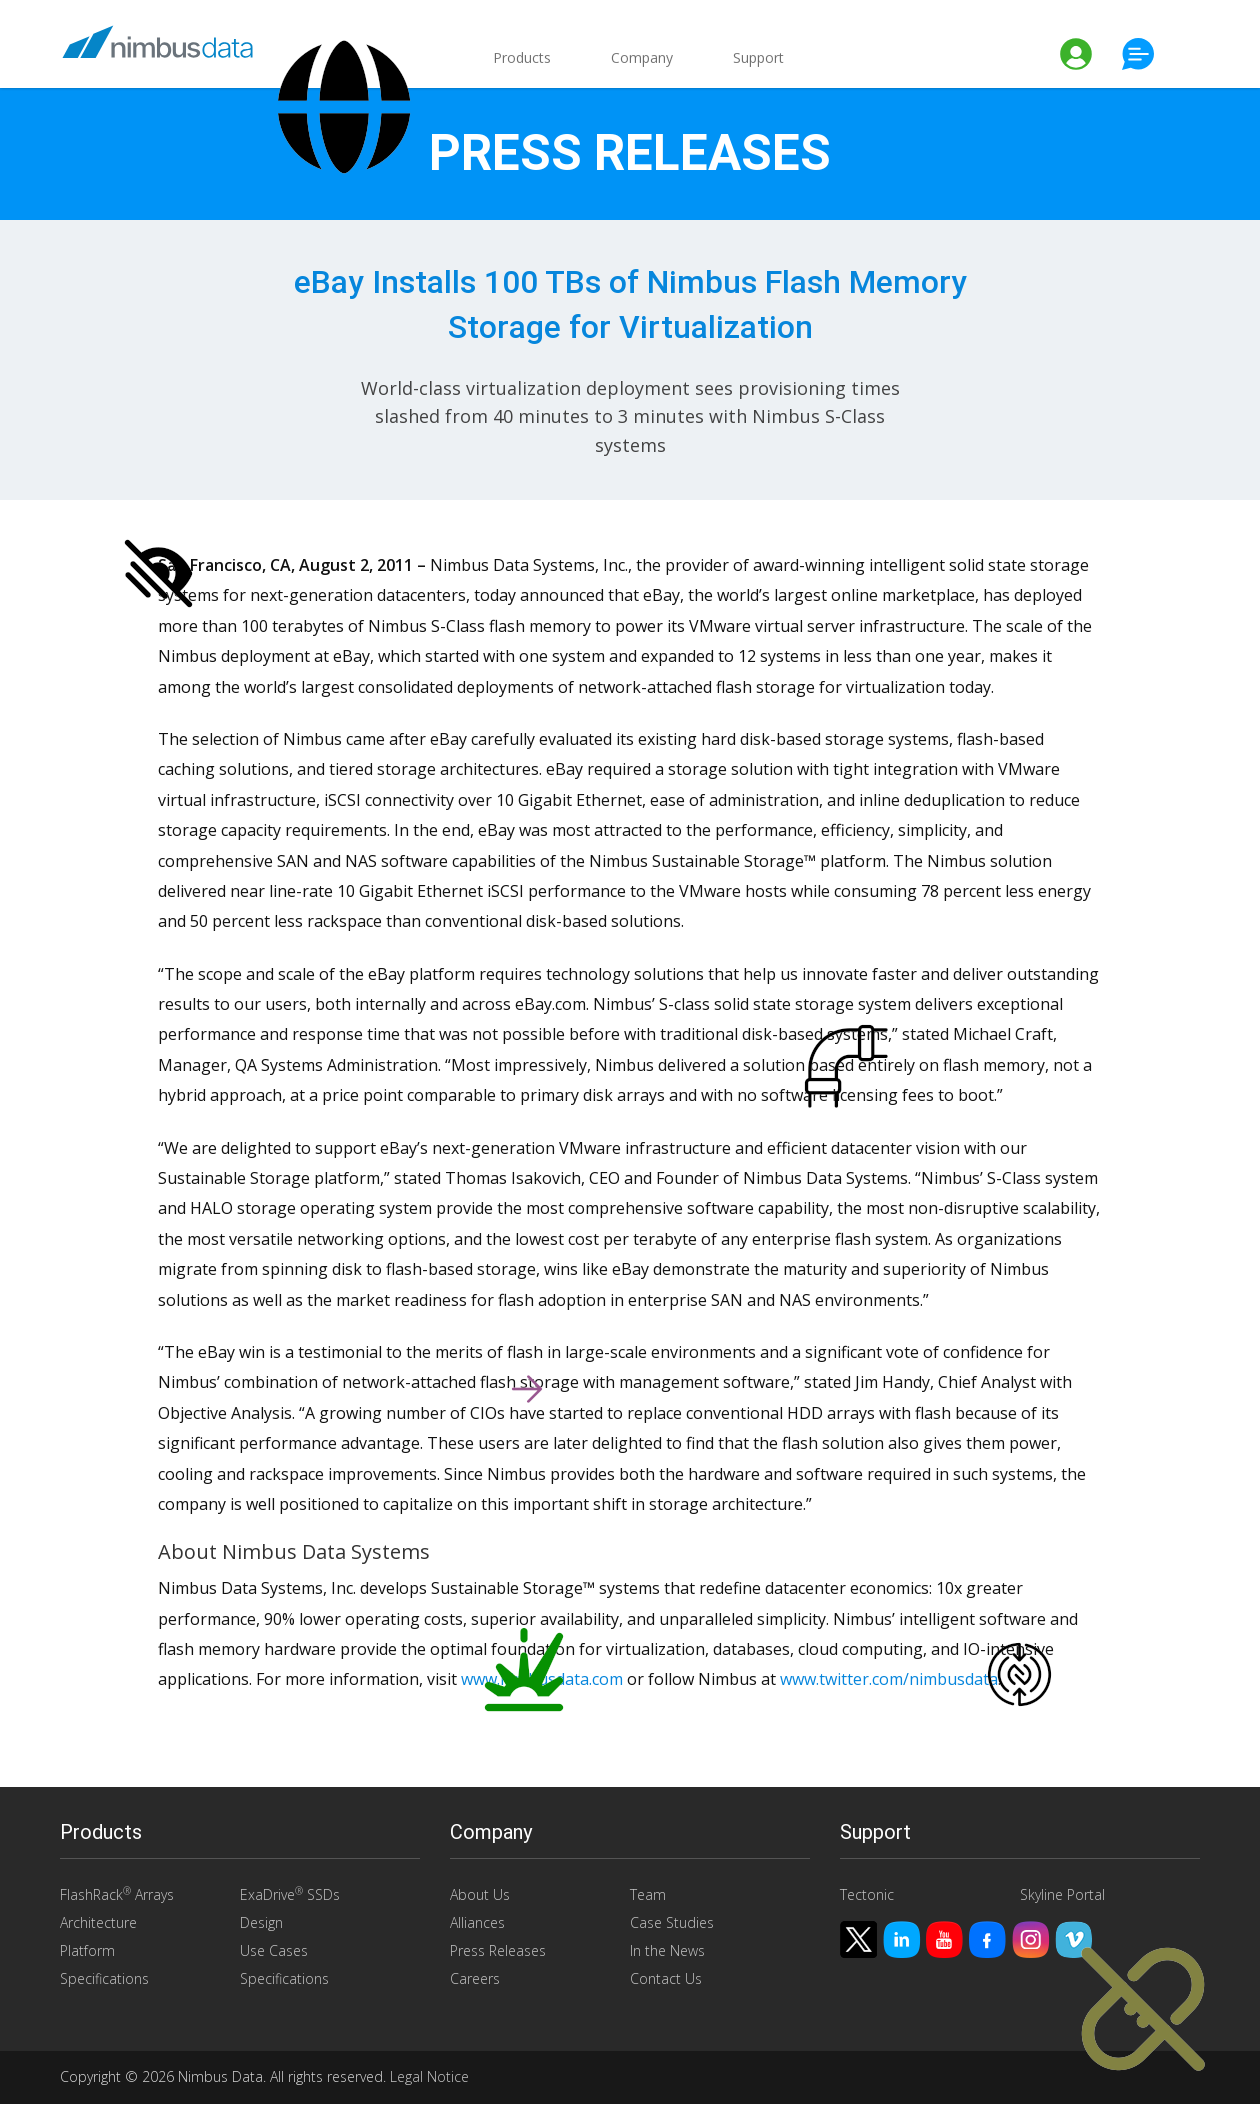 Image resolution: width=1260 pixels, height=2104 pixels. Describe the element at coordinates (527, 1389) in the screenshot. I see `navigate to the next item or page` at that location.